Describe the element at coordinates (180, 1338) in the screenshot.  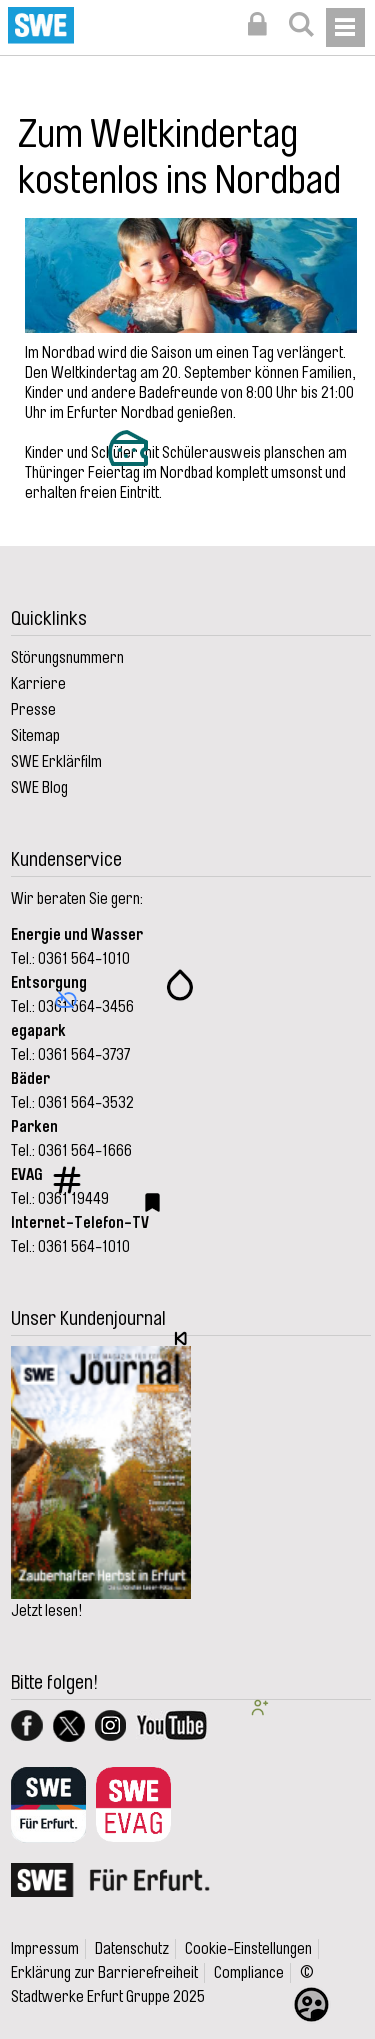
I see `skip to previous track` at that location.